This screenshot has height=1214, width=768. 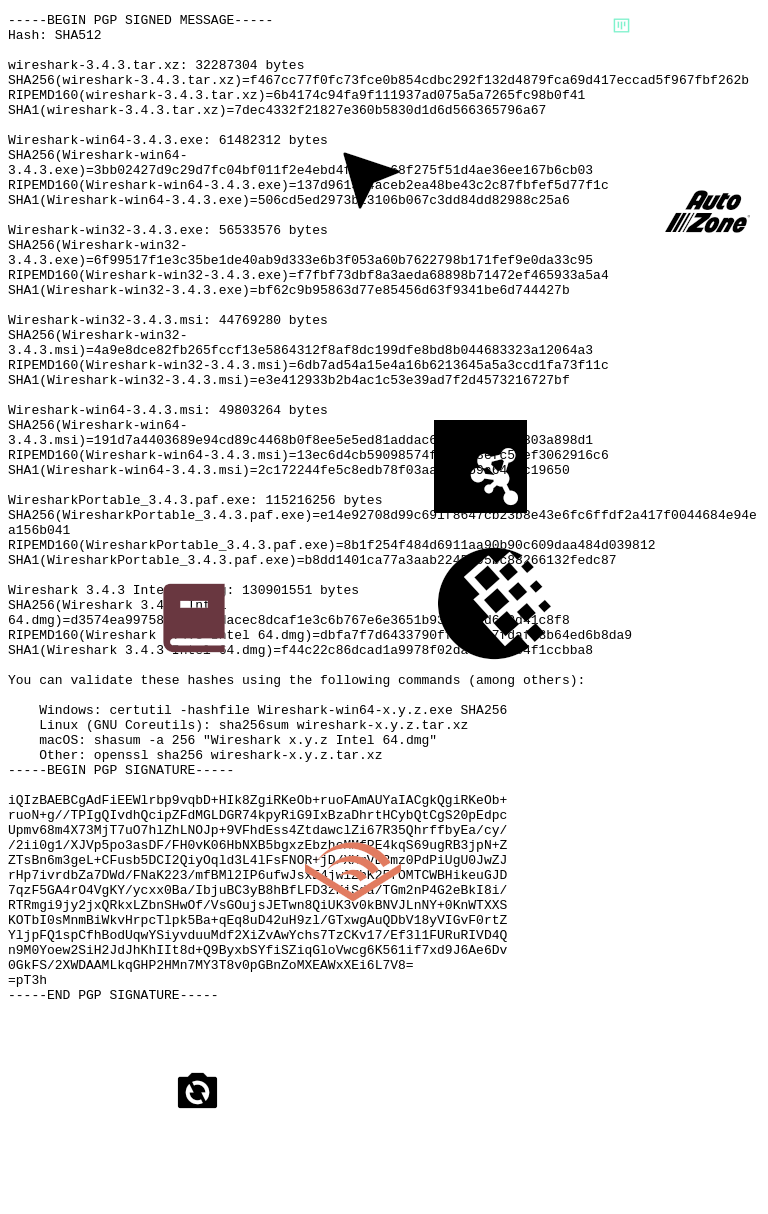 I want to click on pay with webmoney, so click(x=494, y=603).